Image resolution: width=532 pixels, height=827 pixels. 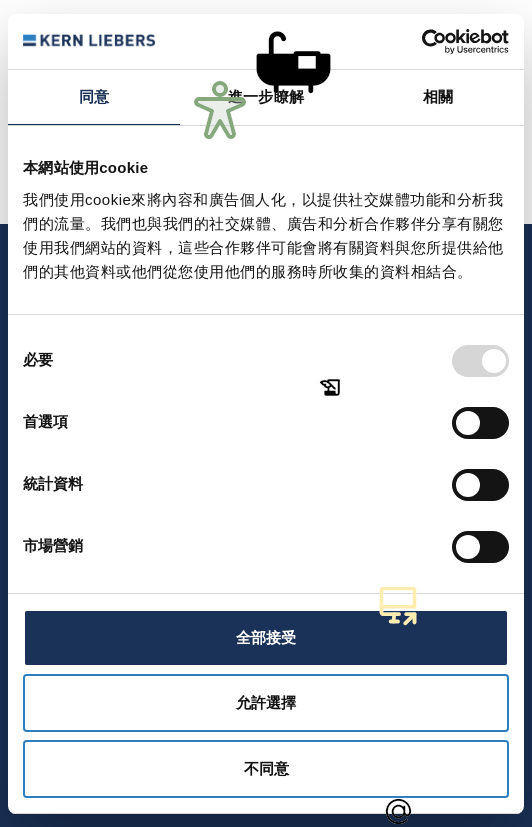 What do you see at coordinates (330, 387) in the screenshot?
I see `view document history or revisions` at bounding box center [330, 387].